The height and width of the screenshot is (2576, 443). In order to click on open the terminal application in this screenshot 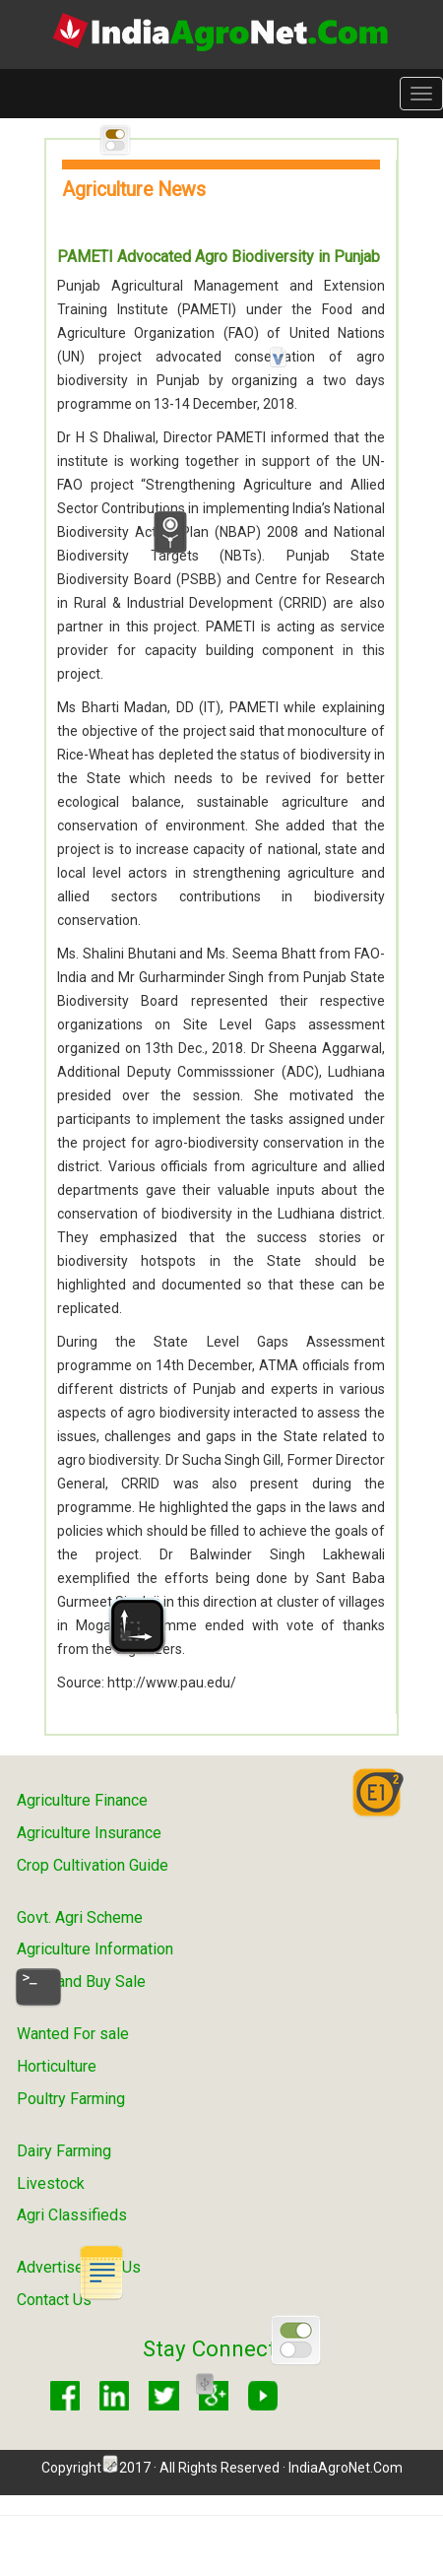, I will do `click(38, 1987)`.